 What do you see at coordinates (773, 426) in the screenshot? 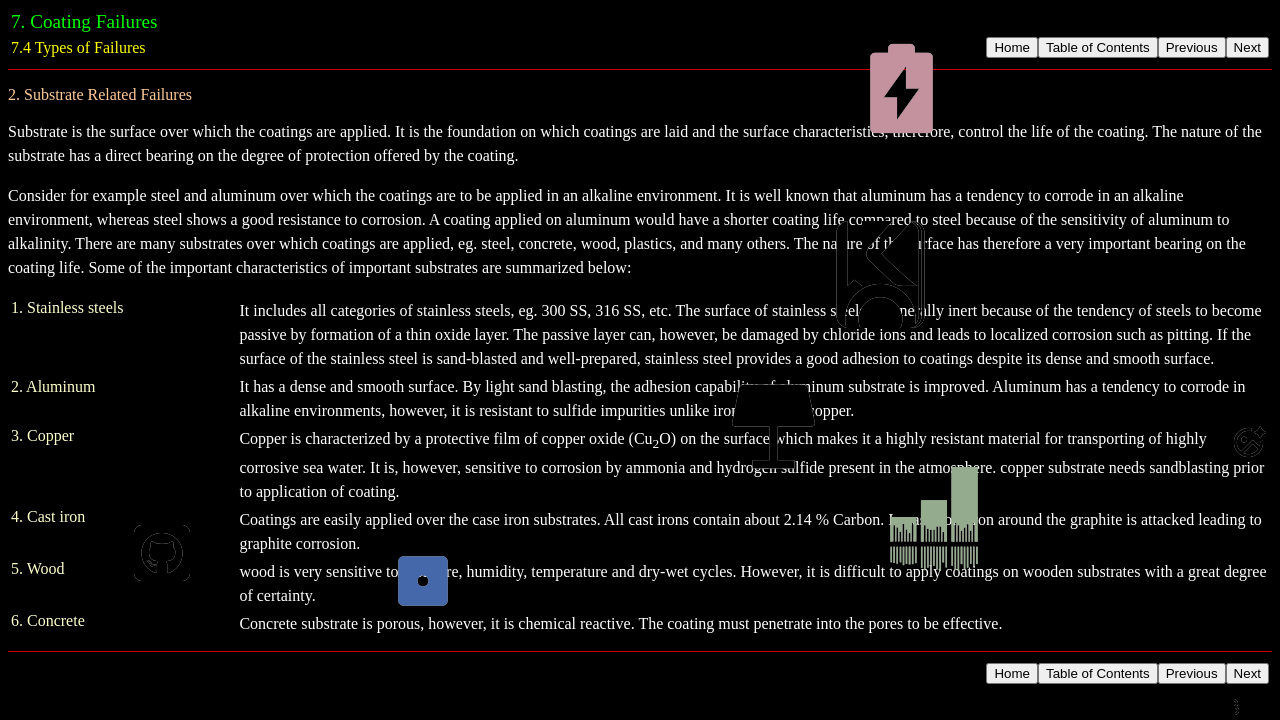
I see `open keynote presentation app` at bounding box center [773, 426].